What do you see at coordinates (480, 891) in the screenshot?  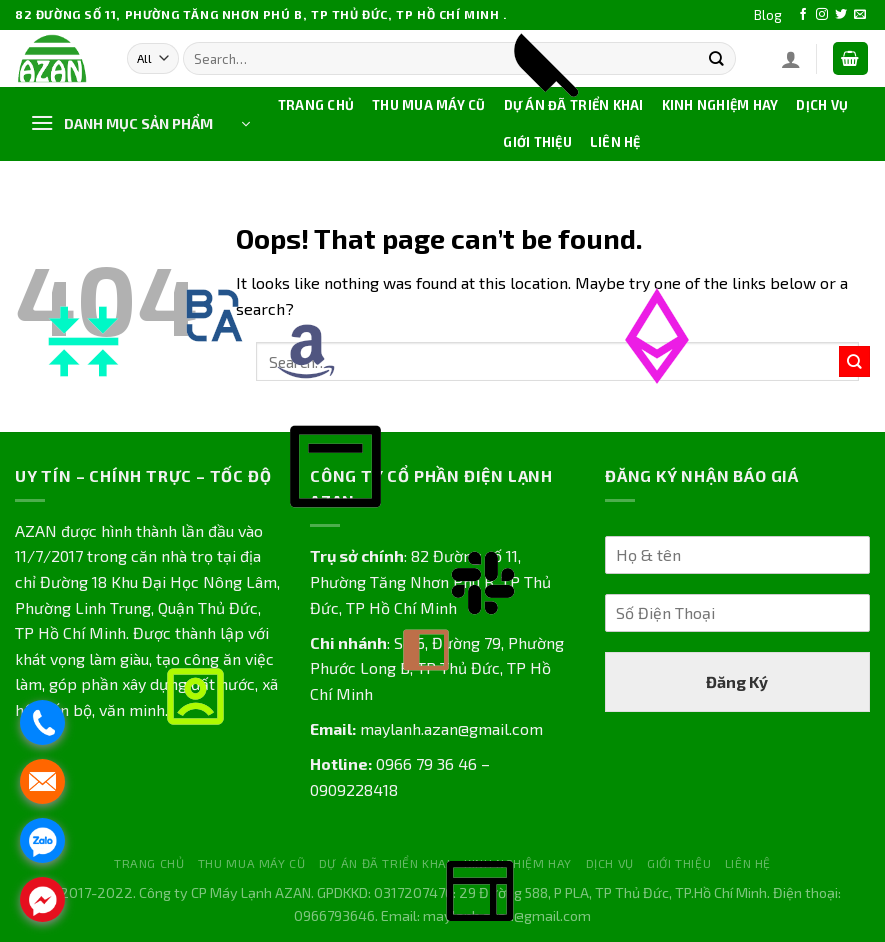 I see `switch to two-column layout with header` at bounding box center [480, 891].